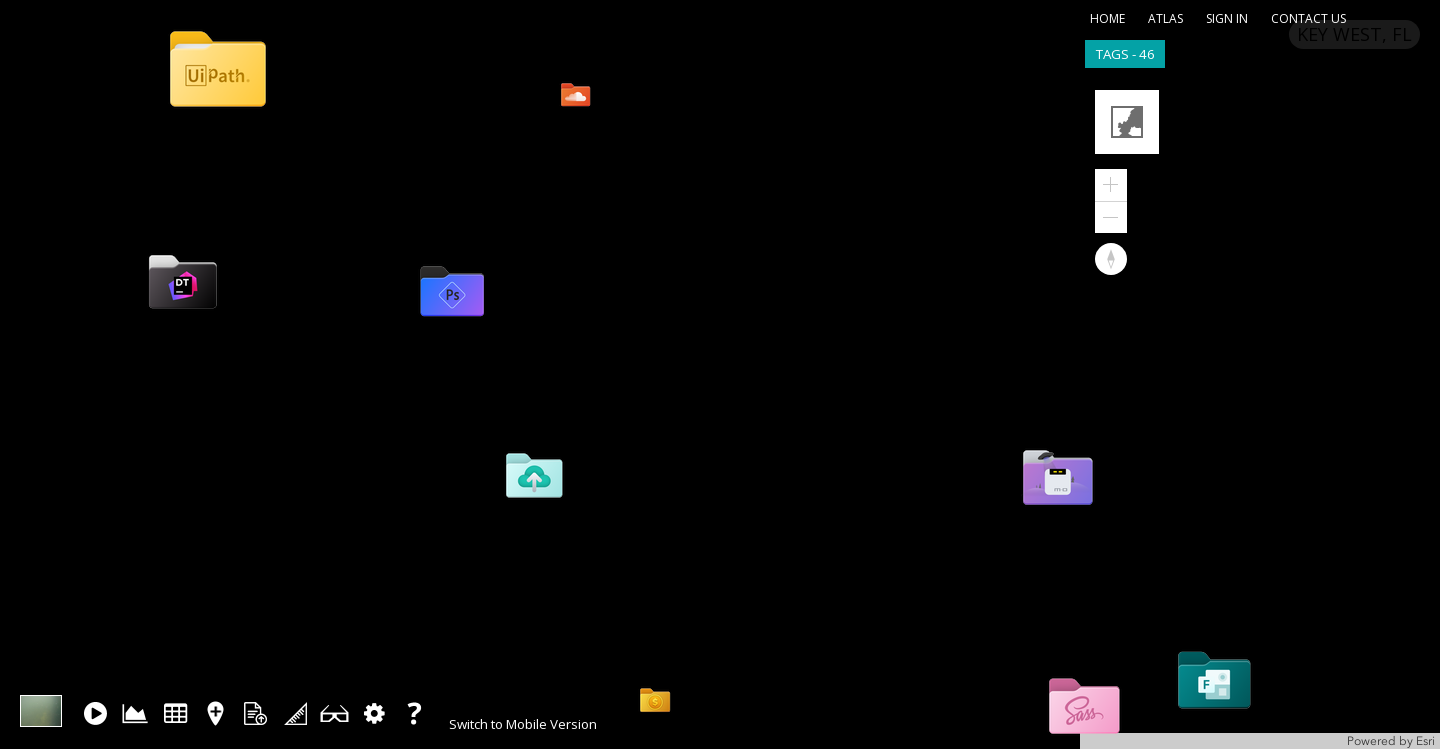 The width and height of the screenshot is (1440, 749). Describe the element at coordinates (1084, 708) in the screenshot. I see `folder containing sass stylesheet files` at that location.